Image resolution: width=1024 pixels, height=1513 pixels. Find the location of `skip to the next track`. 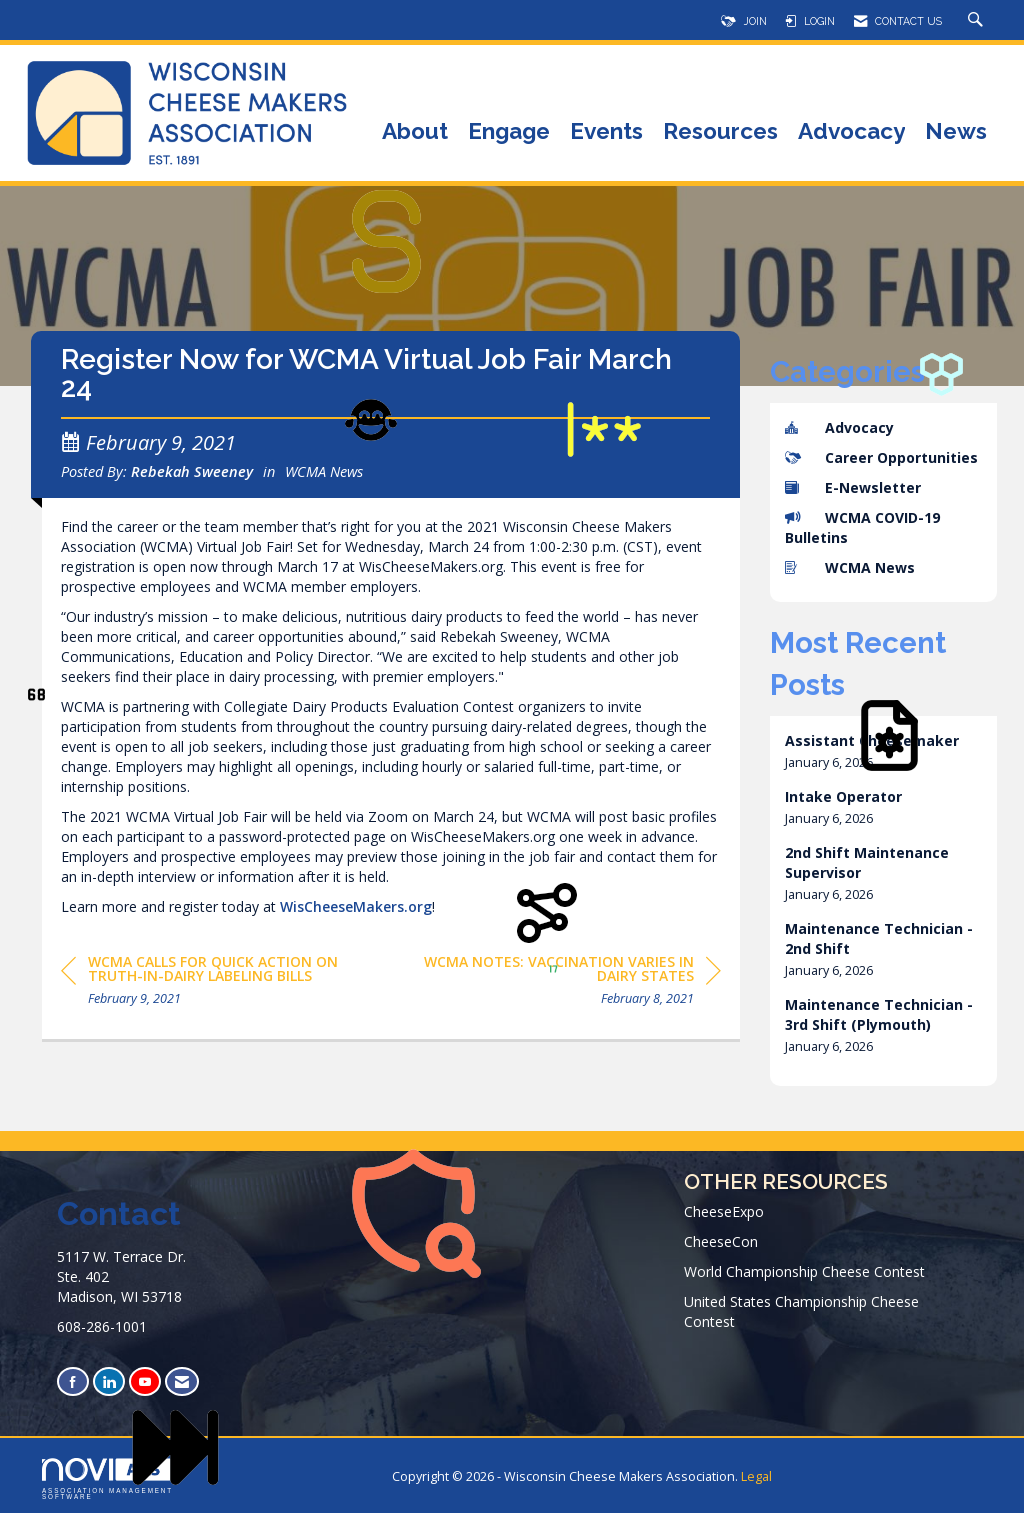

skip to the next track is located at coordinates (175, 1447).